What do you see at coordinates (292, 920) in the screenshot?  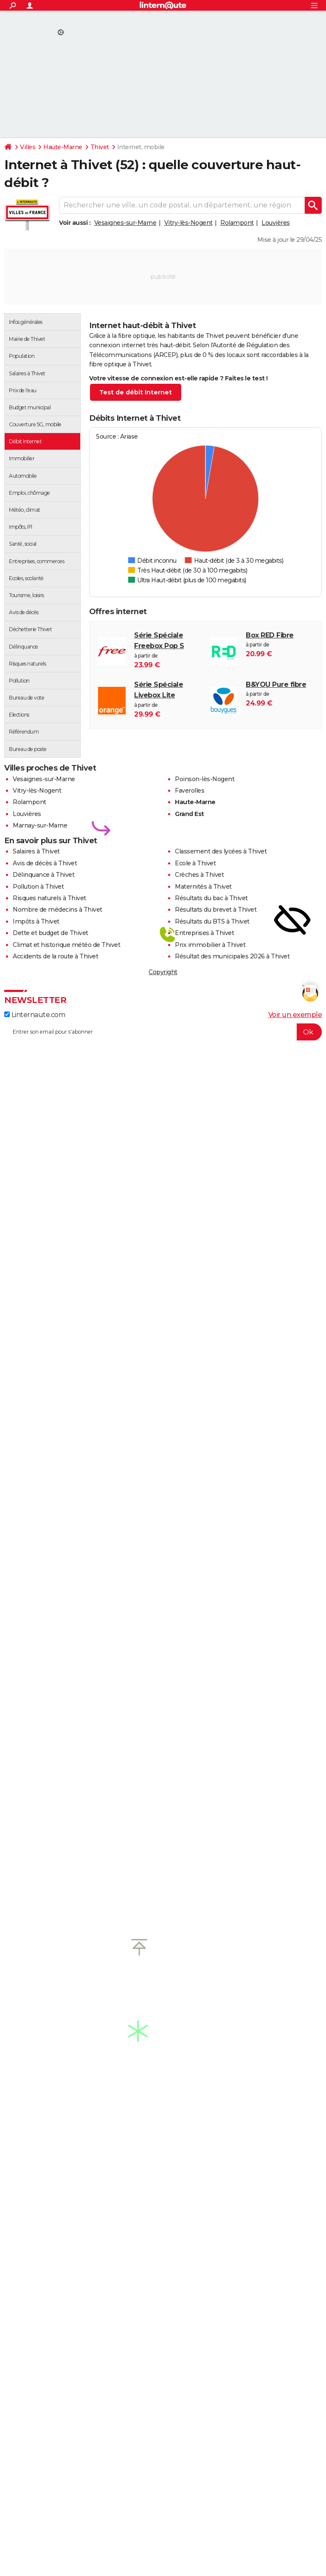 I see `hide password or sensitive content` at bounding box center [292, 920].